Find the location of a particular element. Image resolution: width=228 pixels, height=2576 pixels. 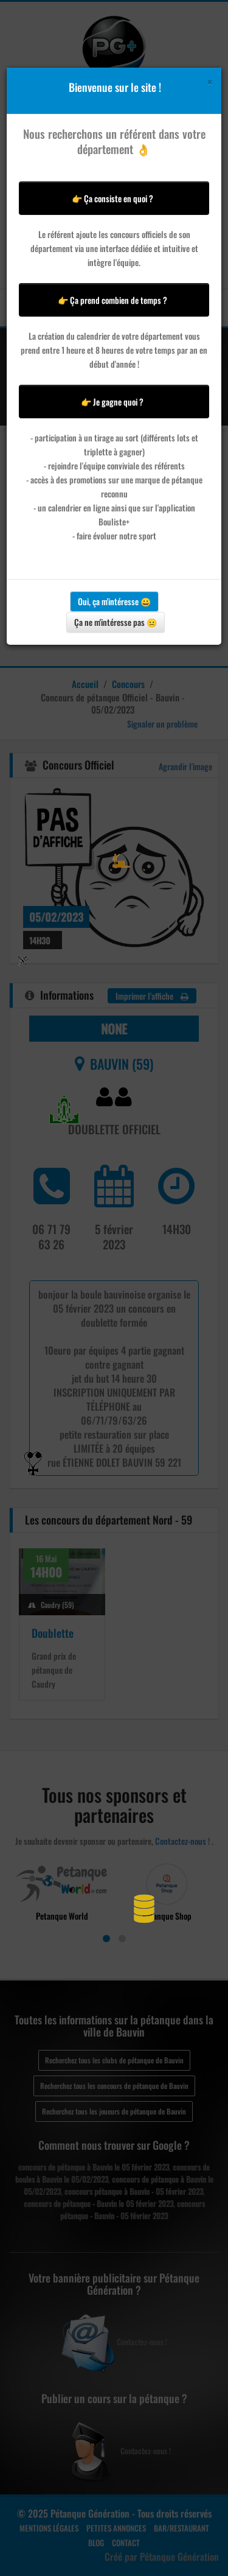

launch or deploy an application is located at coordinates (64, 1109).